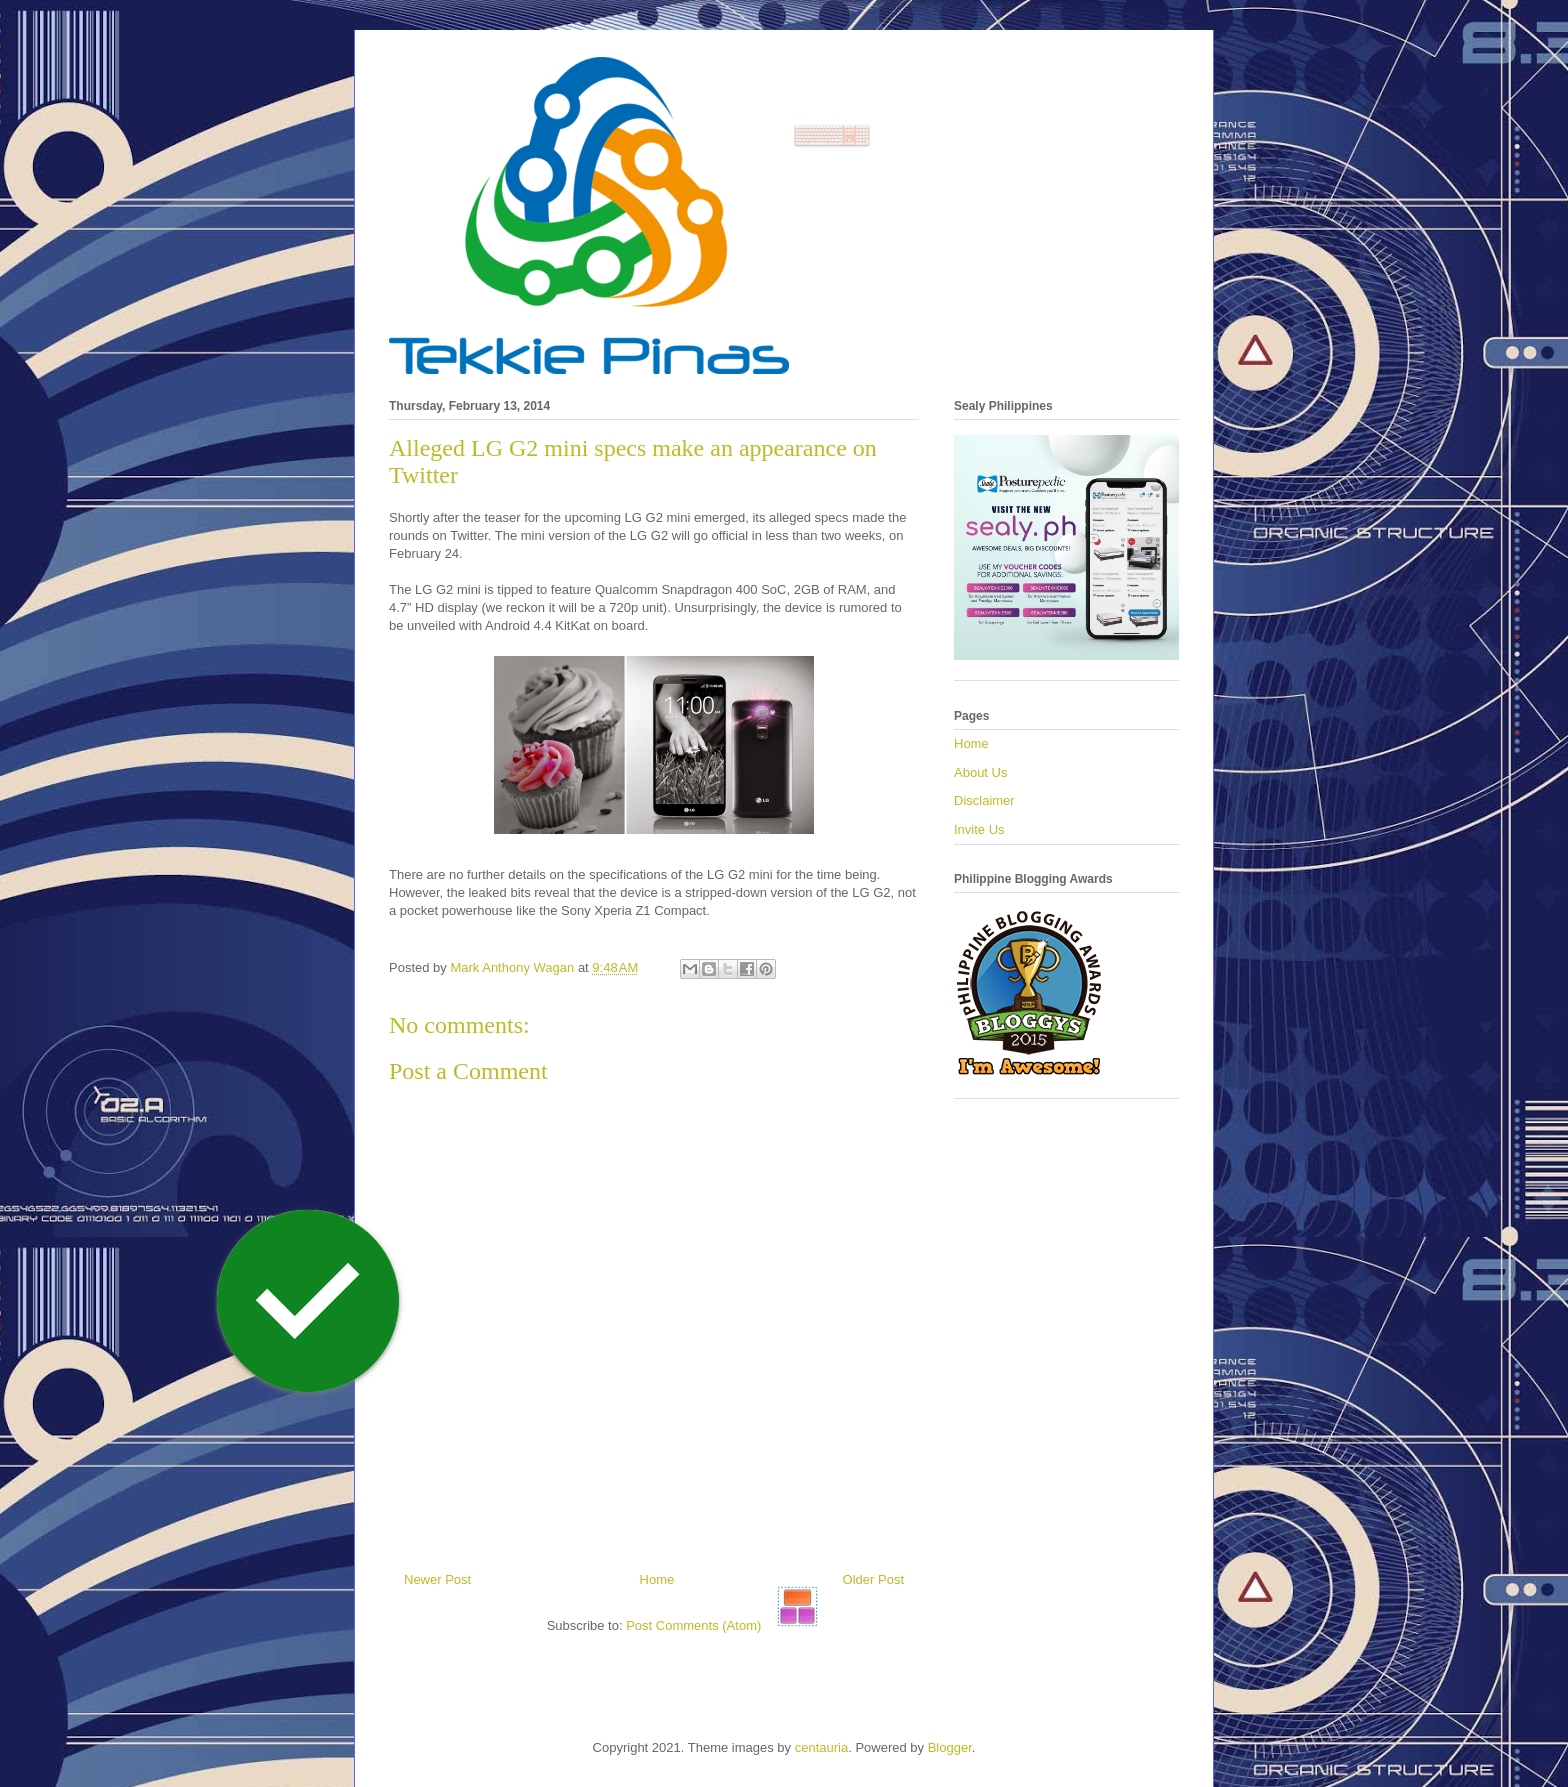 This screenshot has height=1787, width=1568. I want to click on confirm or accept an action, so click(308, 1301).